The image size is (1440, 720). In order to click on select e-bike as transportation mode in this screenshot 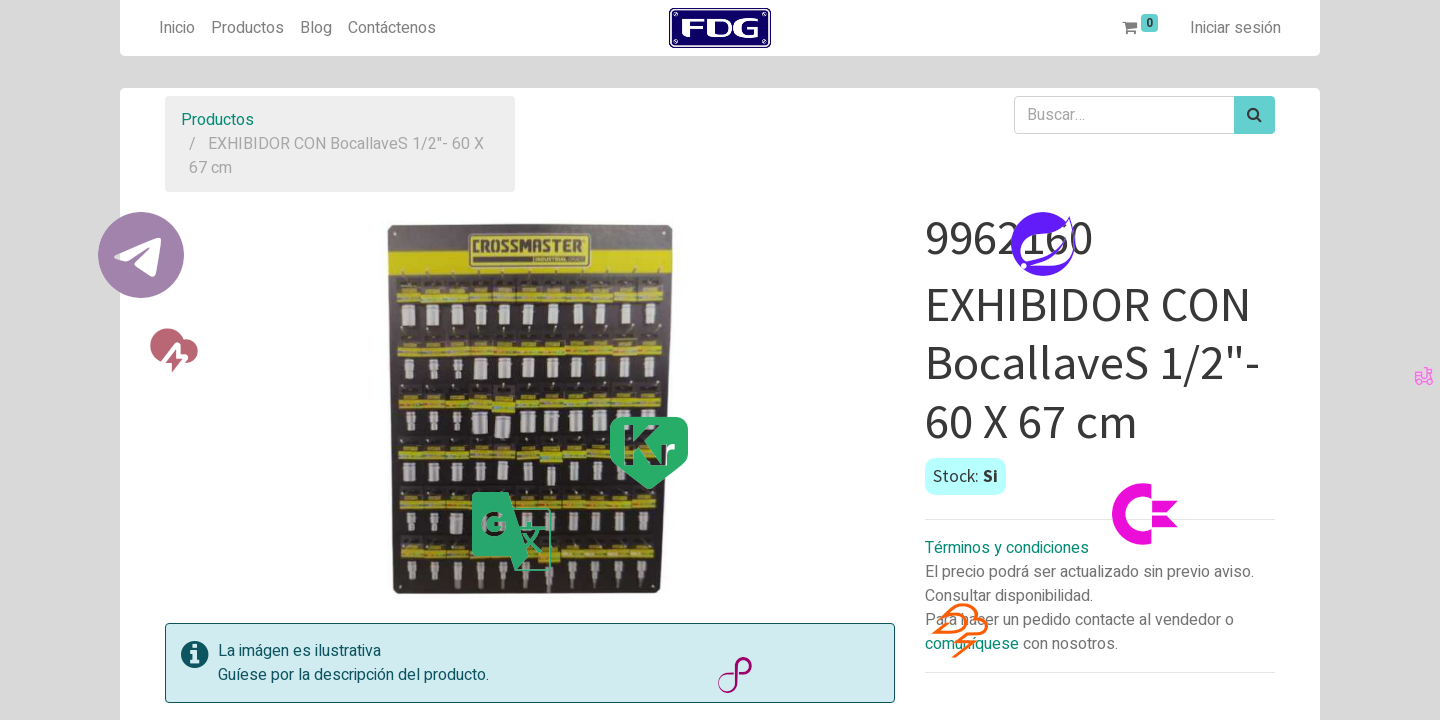, I will do `click(1423, 376)`.